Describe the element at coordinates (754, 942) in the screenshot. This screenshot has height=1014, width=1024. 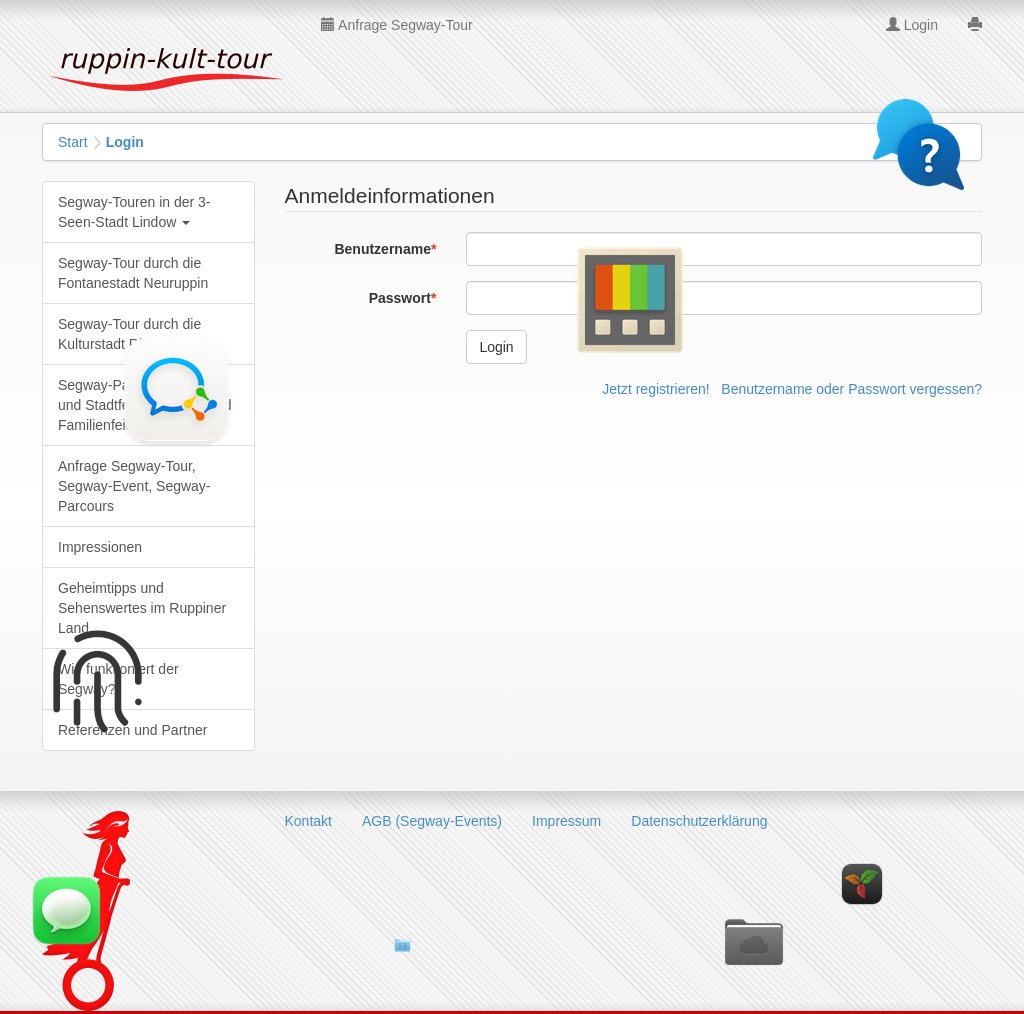
I see `access cloud-synced files and folders` at that location.